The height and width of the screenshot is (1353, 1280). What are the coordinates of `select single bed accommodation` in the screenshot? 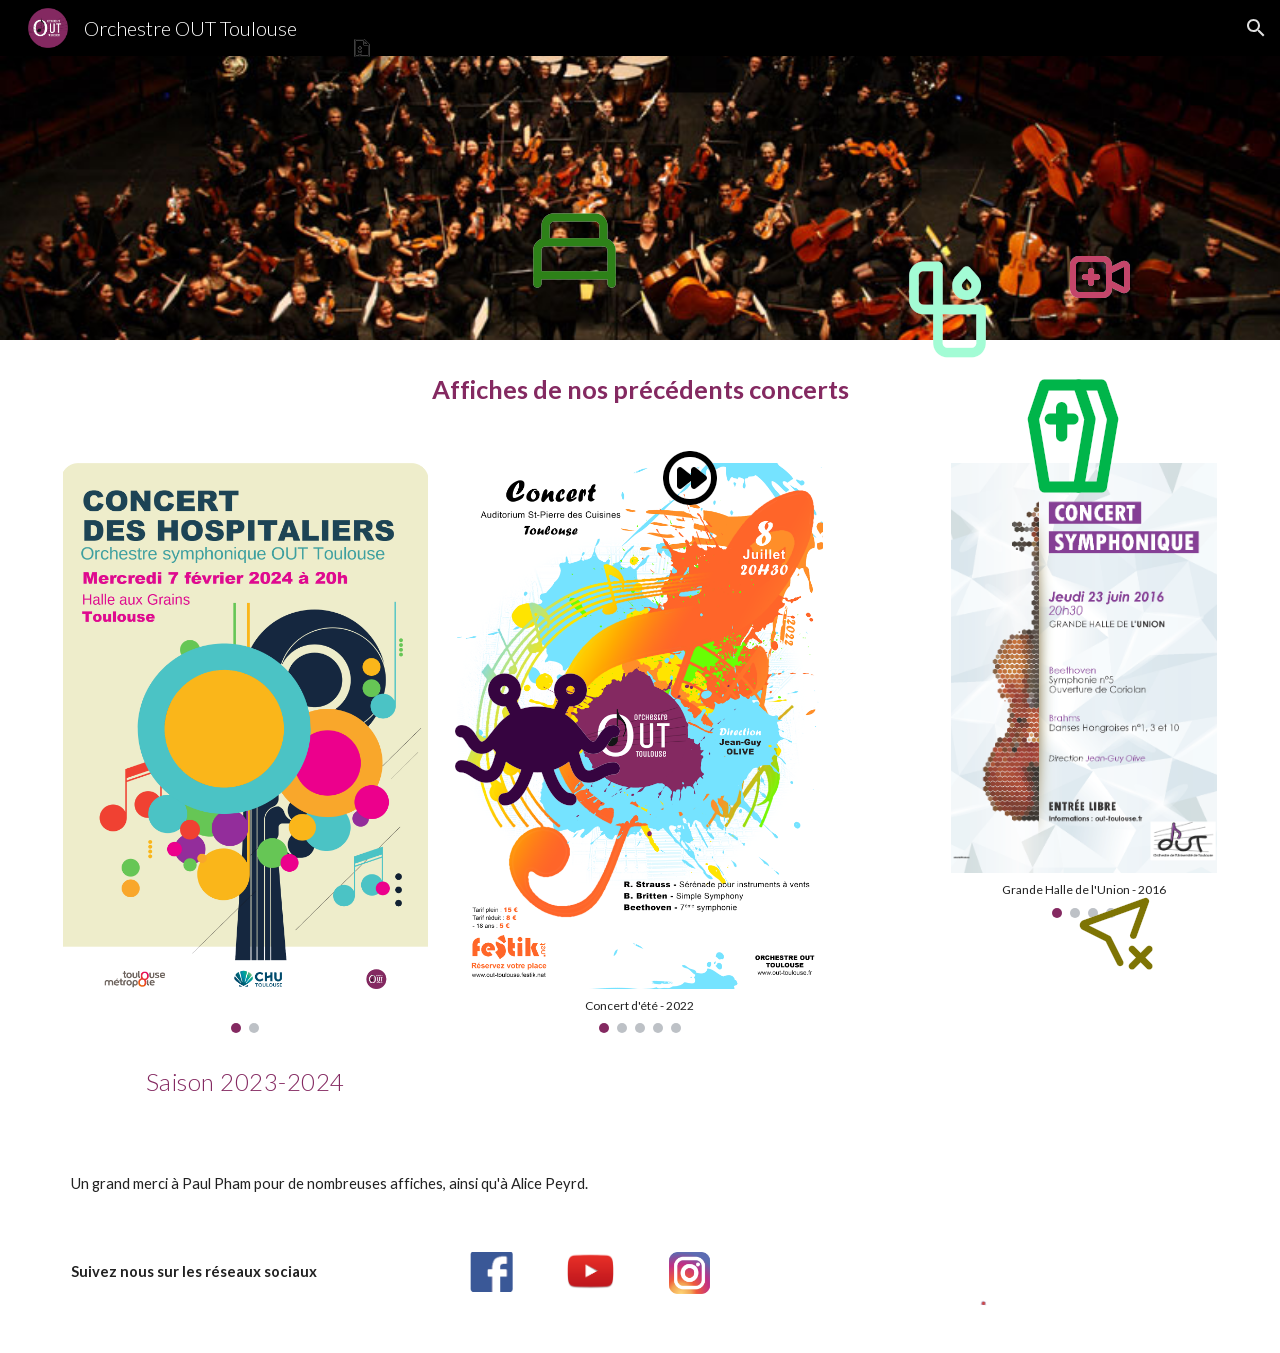 It's located at (574, 250).